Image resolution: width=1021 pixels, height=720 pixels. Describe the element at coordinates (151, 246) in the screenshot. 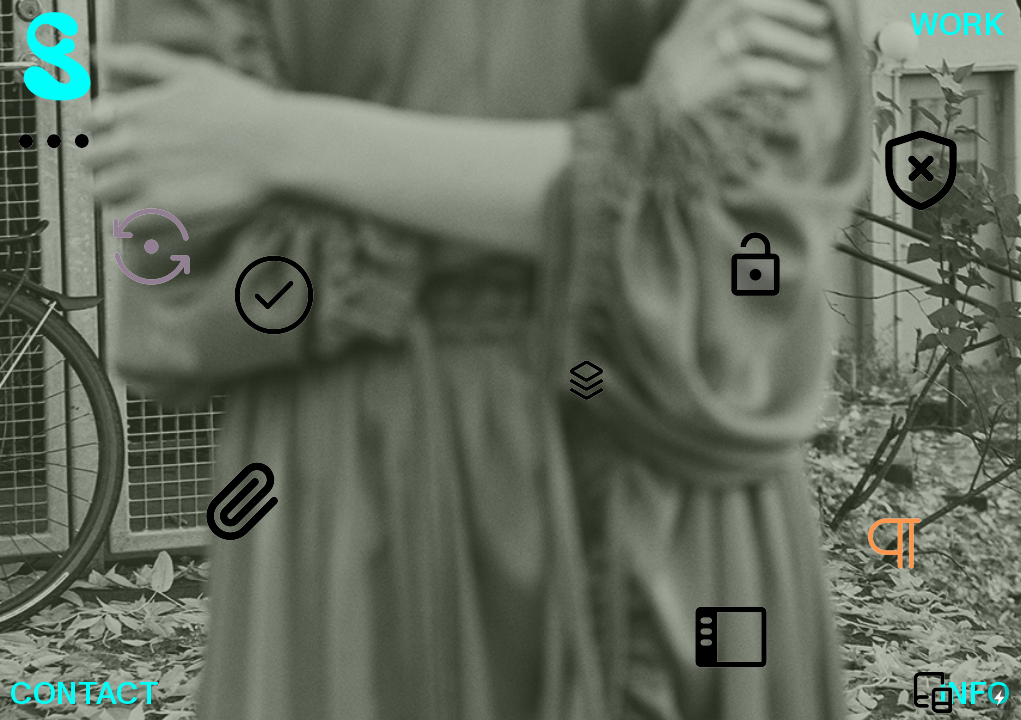

I see `reopen a previously closed issue` at that location.